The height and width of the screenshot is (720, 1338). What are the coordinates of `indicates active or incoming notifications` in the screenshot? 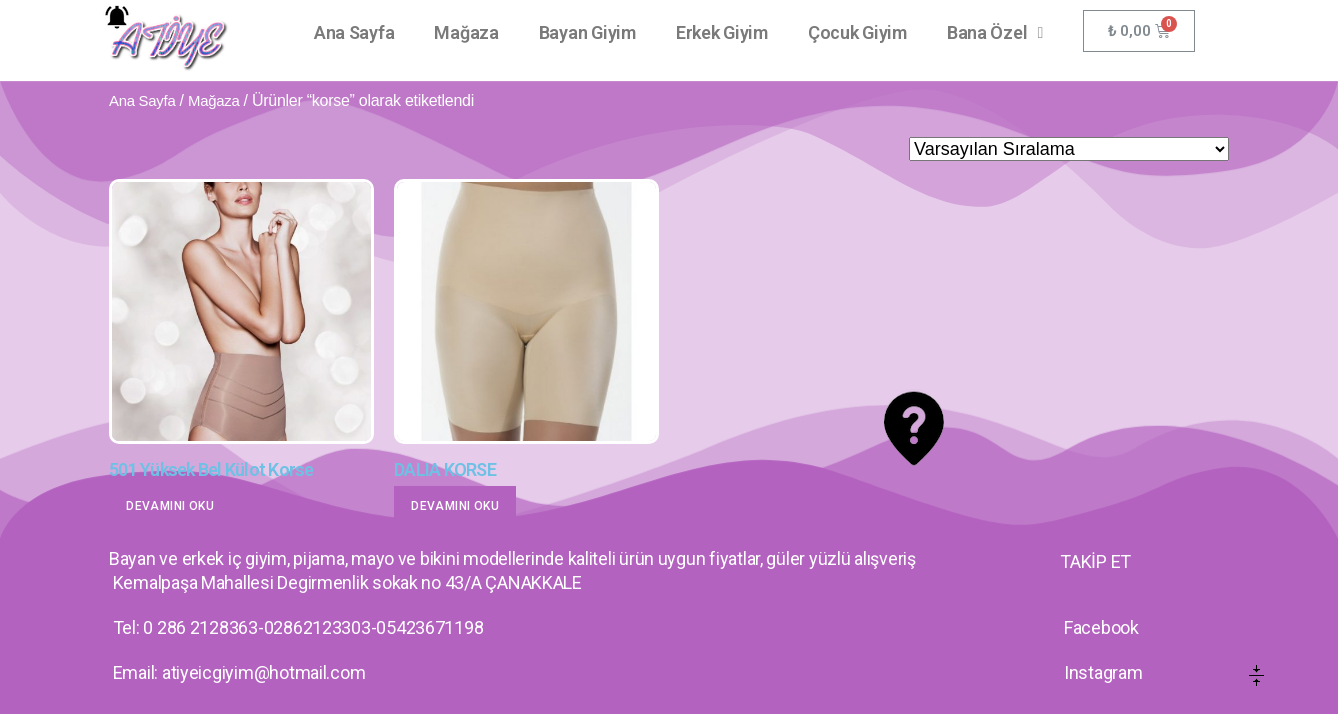 It's located at (117, 17).